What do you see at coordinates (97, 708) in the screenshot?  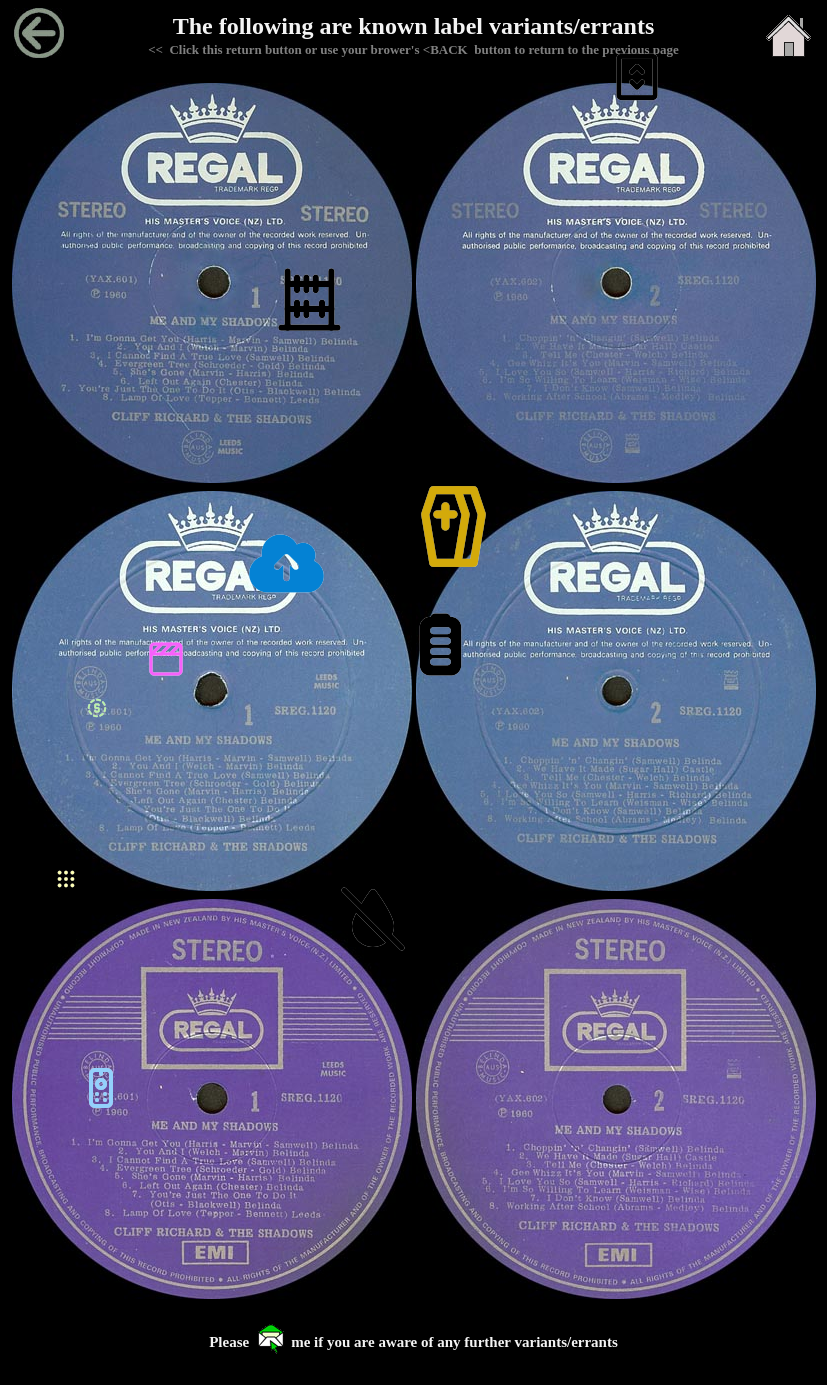 I see `indicates a pending or in-progress sync status` at bounding box center [97, 708].